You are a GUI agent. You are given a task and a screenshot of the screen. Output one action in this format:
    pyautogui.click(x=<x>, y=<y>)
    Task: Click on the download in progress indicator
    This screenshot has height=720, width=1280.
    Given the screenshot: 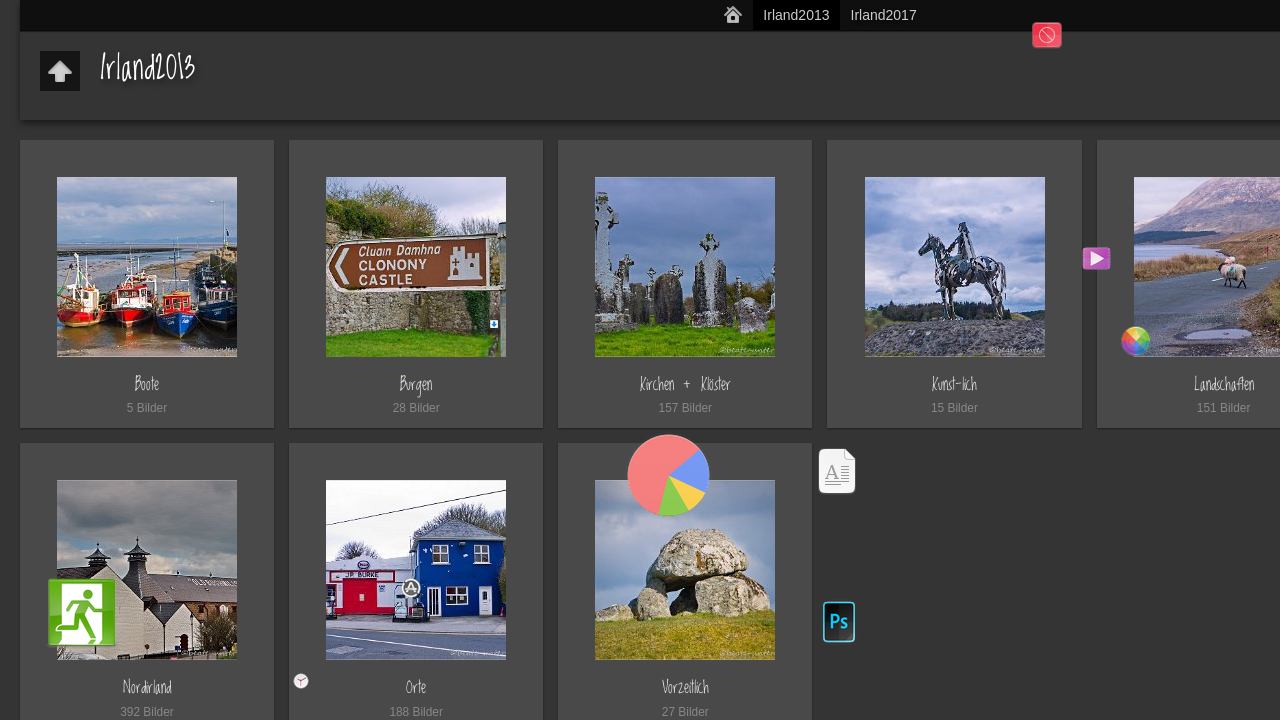 What is the action you would take?
    pyautogui.click(x=488, y=318)
    